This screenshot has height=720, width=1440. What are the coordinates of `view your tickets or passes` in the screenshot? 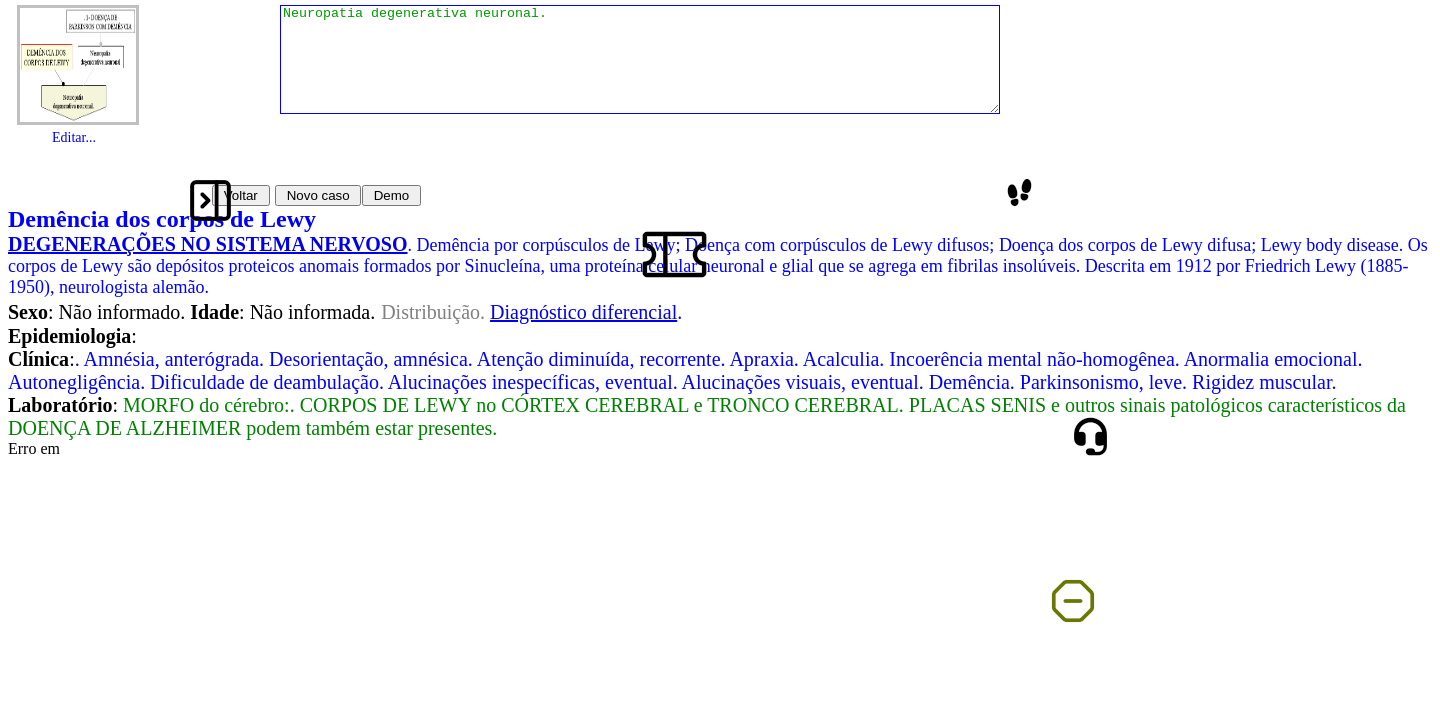 It's located at (674, 254).